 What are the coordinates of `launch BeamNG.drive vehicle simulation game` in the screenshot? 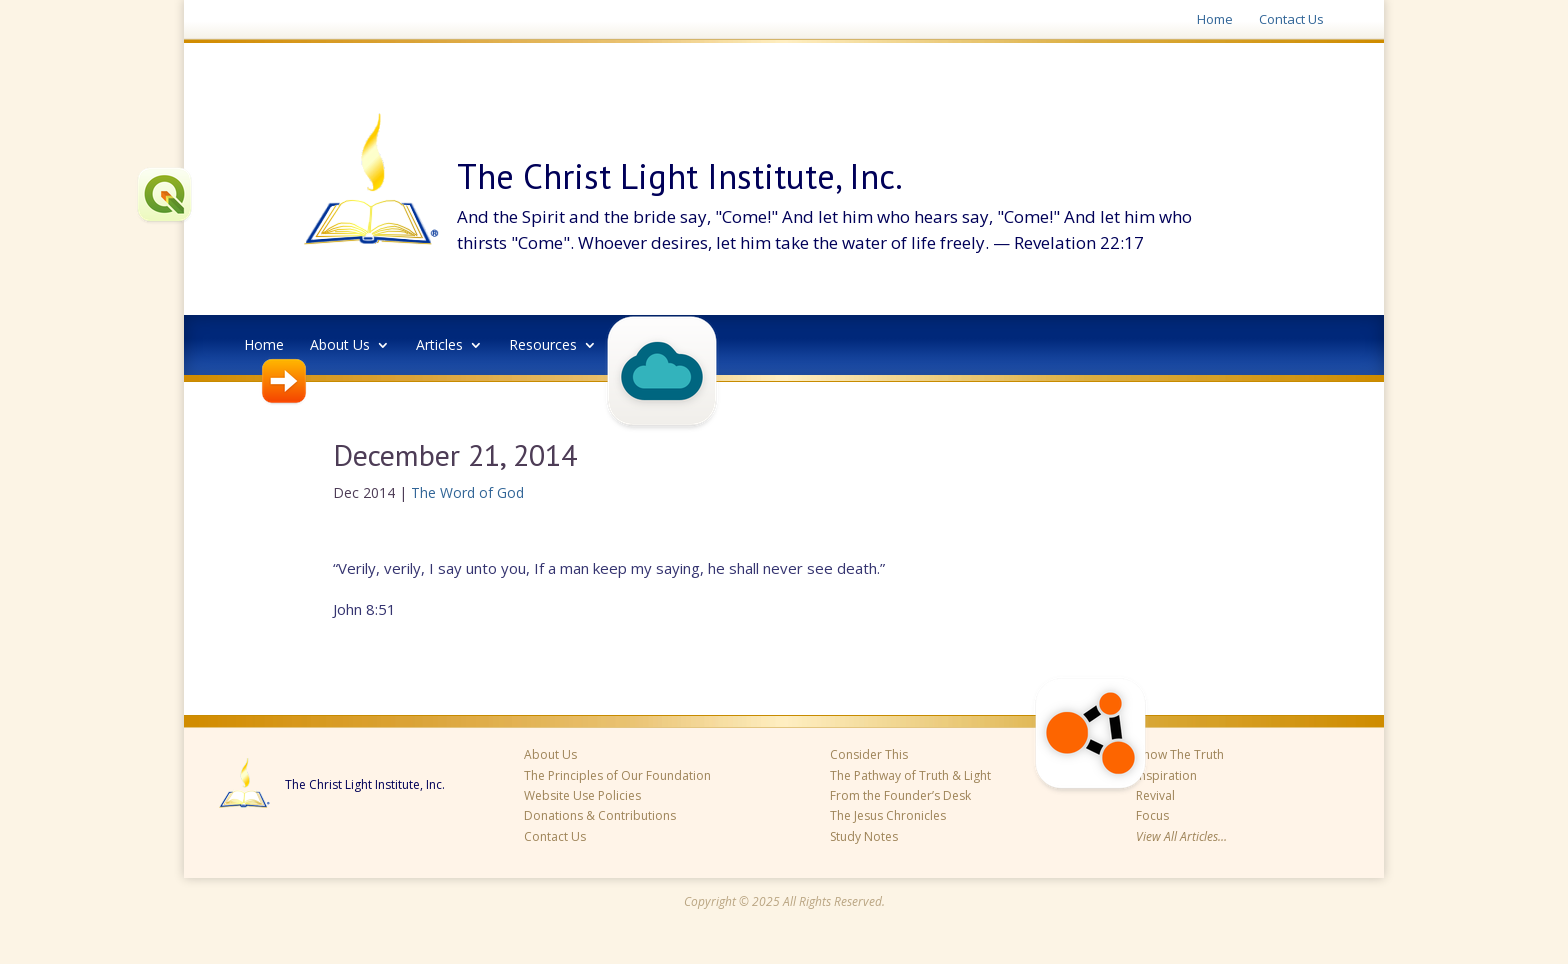 It's located at (1090, 733).